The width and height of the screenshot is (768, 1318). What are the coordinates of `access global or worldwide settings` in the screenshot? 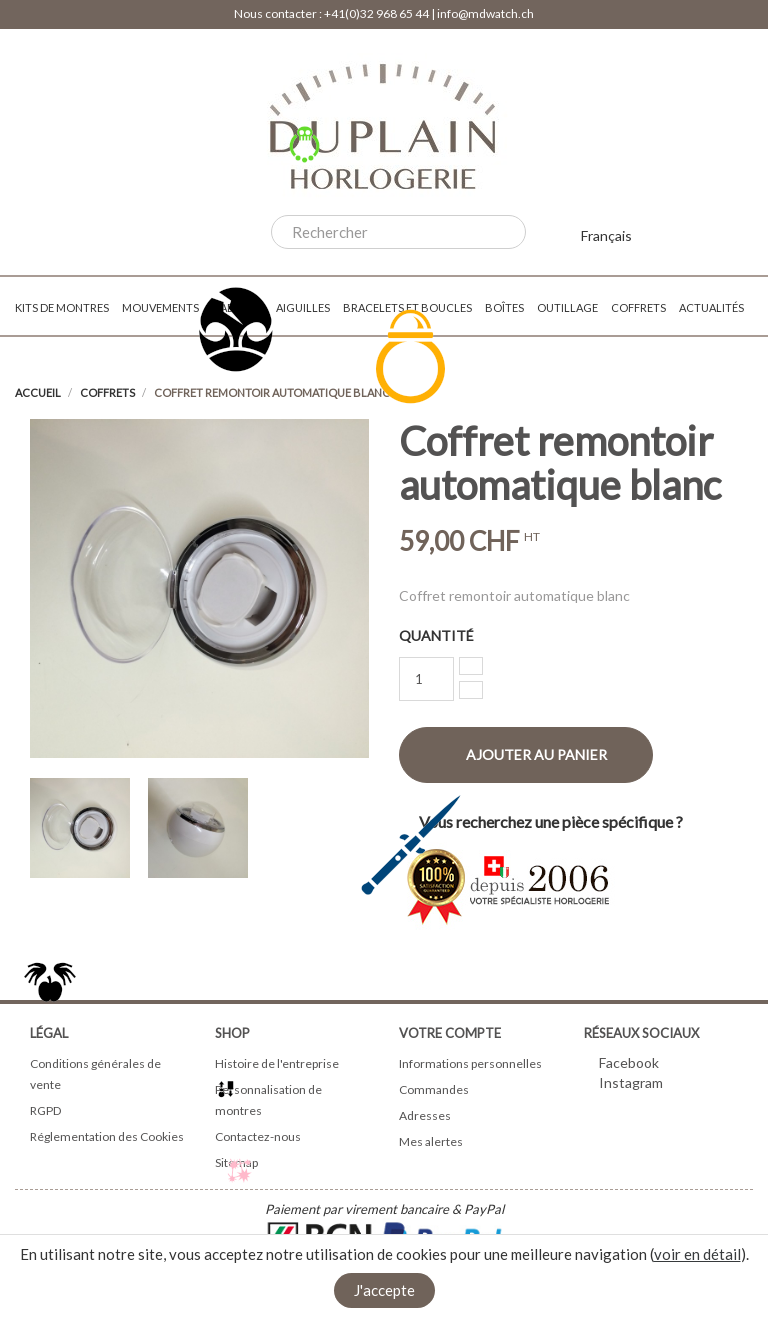 It's located at (410, 356).